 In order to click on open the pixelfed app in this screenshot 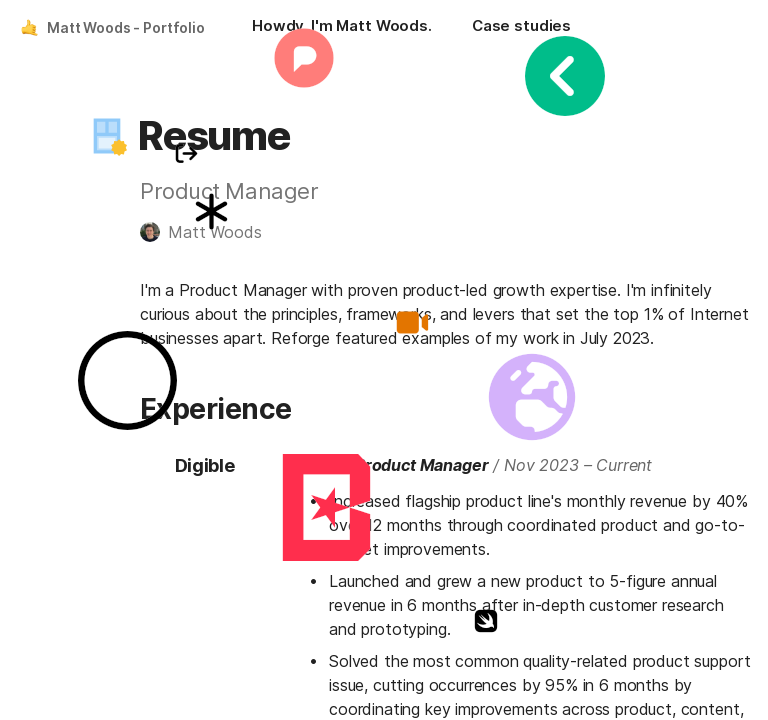, I will do `click(304, 58)`.